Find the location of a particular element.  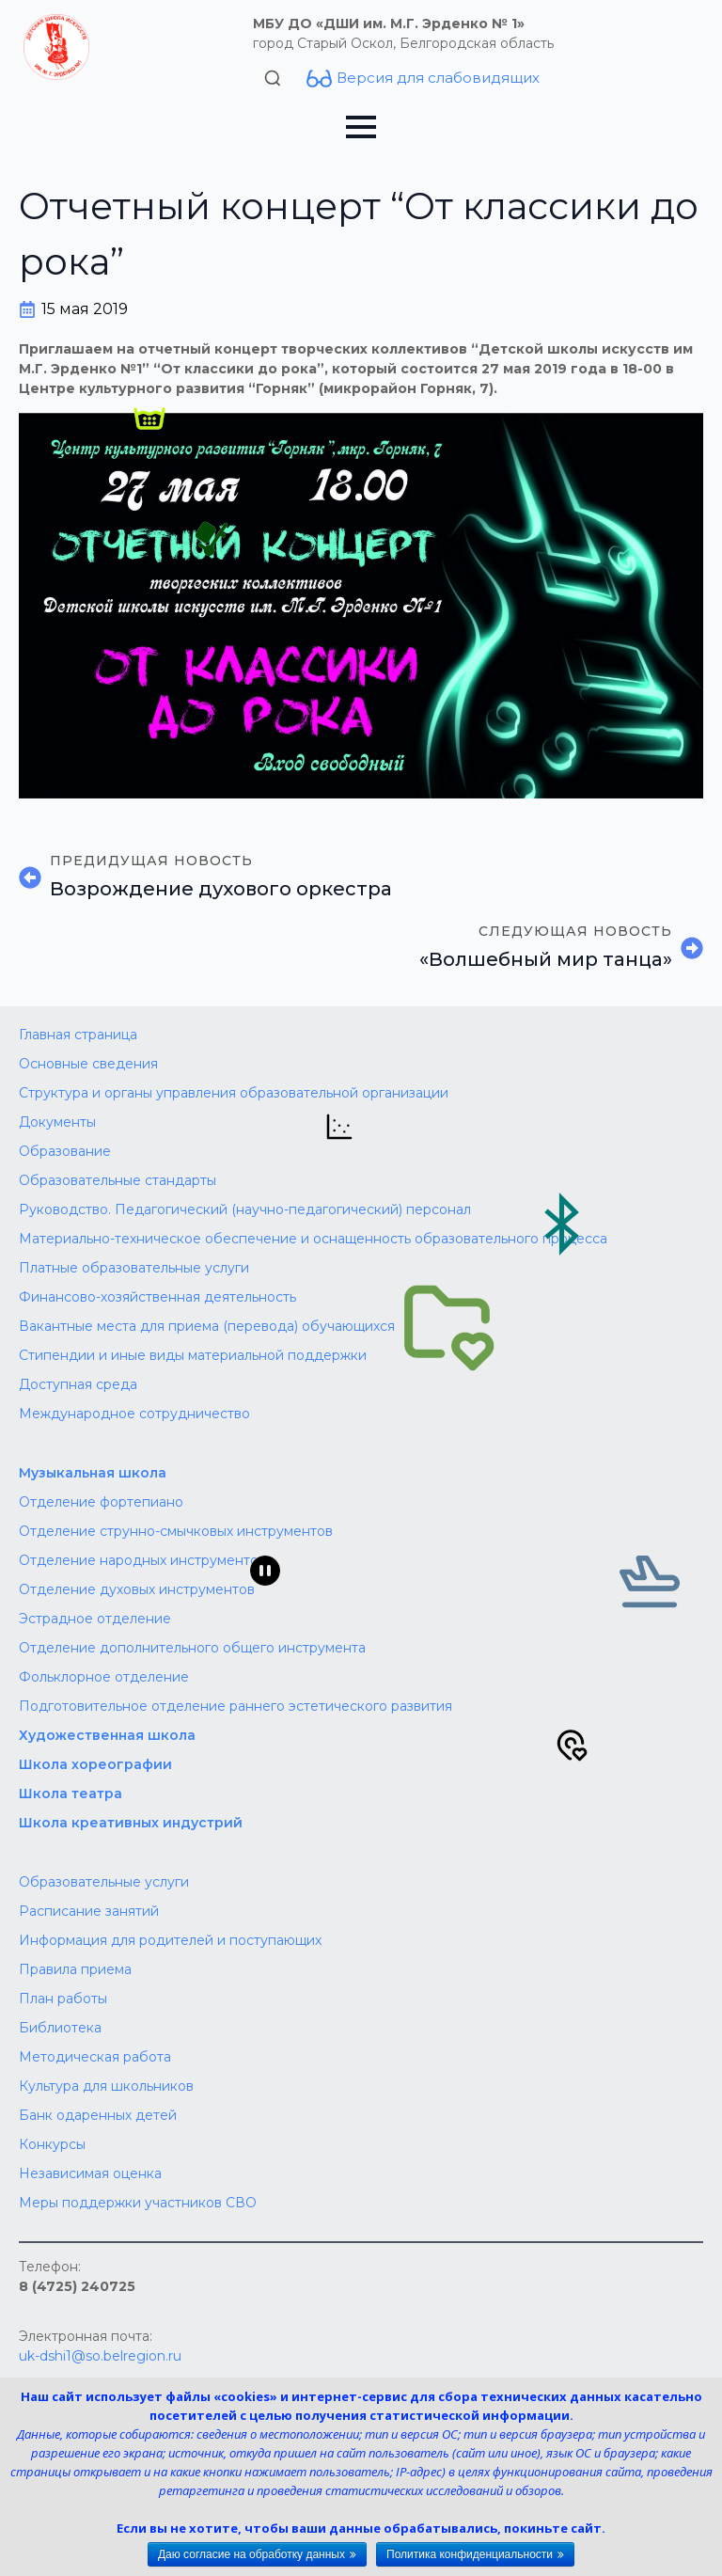

view your shopping cart is located at coordinates (211, 537).